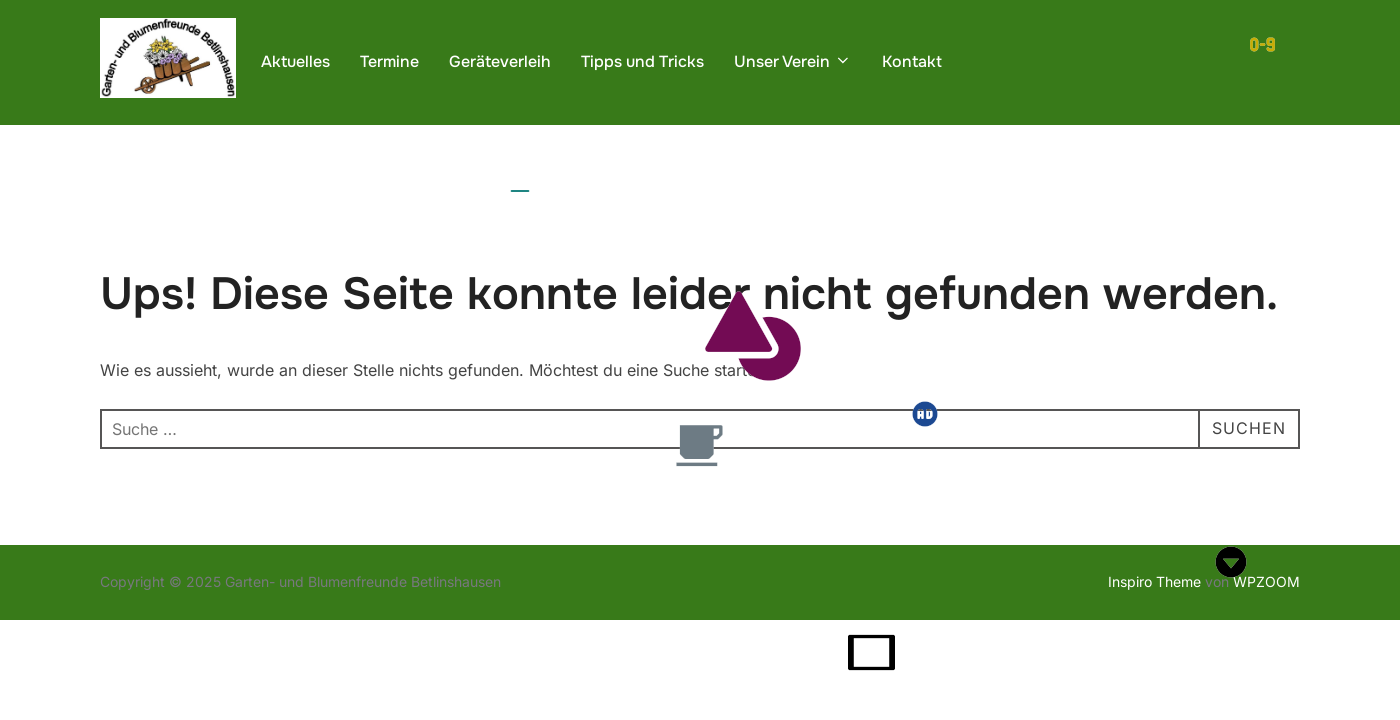  I want to click on indicates sponsored or advertisement content, so click(925, 414).